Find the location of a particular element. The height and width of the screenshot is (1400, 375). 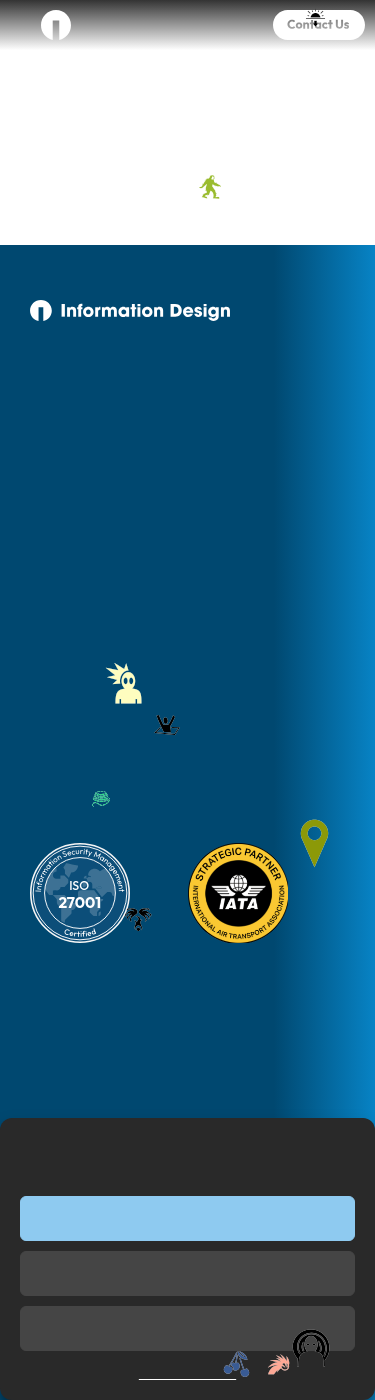

equip rope item in inventory is located at coordinates (101, 799).